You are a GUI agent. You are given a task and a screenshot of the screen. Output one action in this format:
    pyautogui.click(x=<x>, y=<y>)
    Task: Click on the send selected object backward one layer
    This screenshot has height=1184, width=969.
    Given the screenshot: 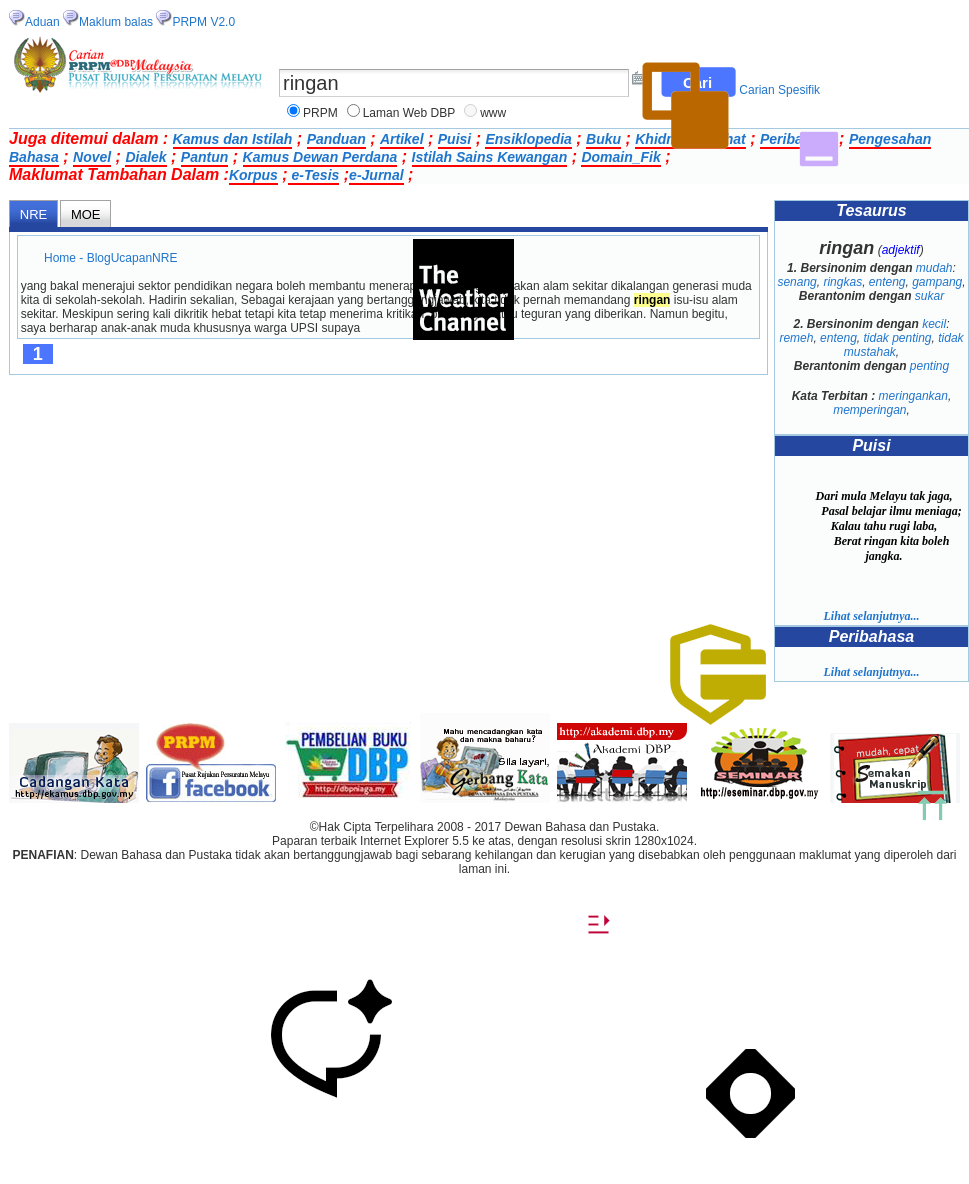 What is the action you would take?
    pyautogui.click(x=685, y=105)
    